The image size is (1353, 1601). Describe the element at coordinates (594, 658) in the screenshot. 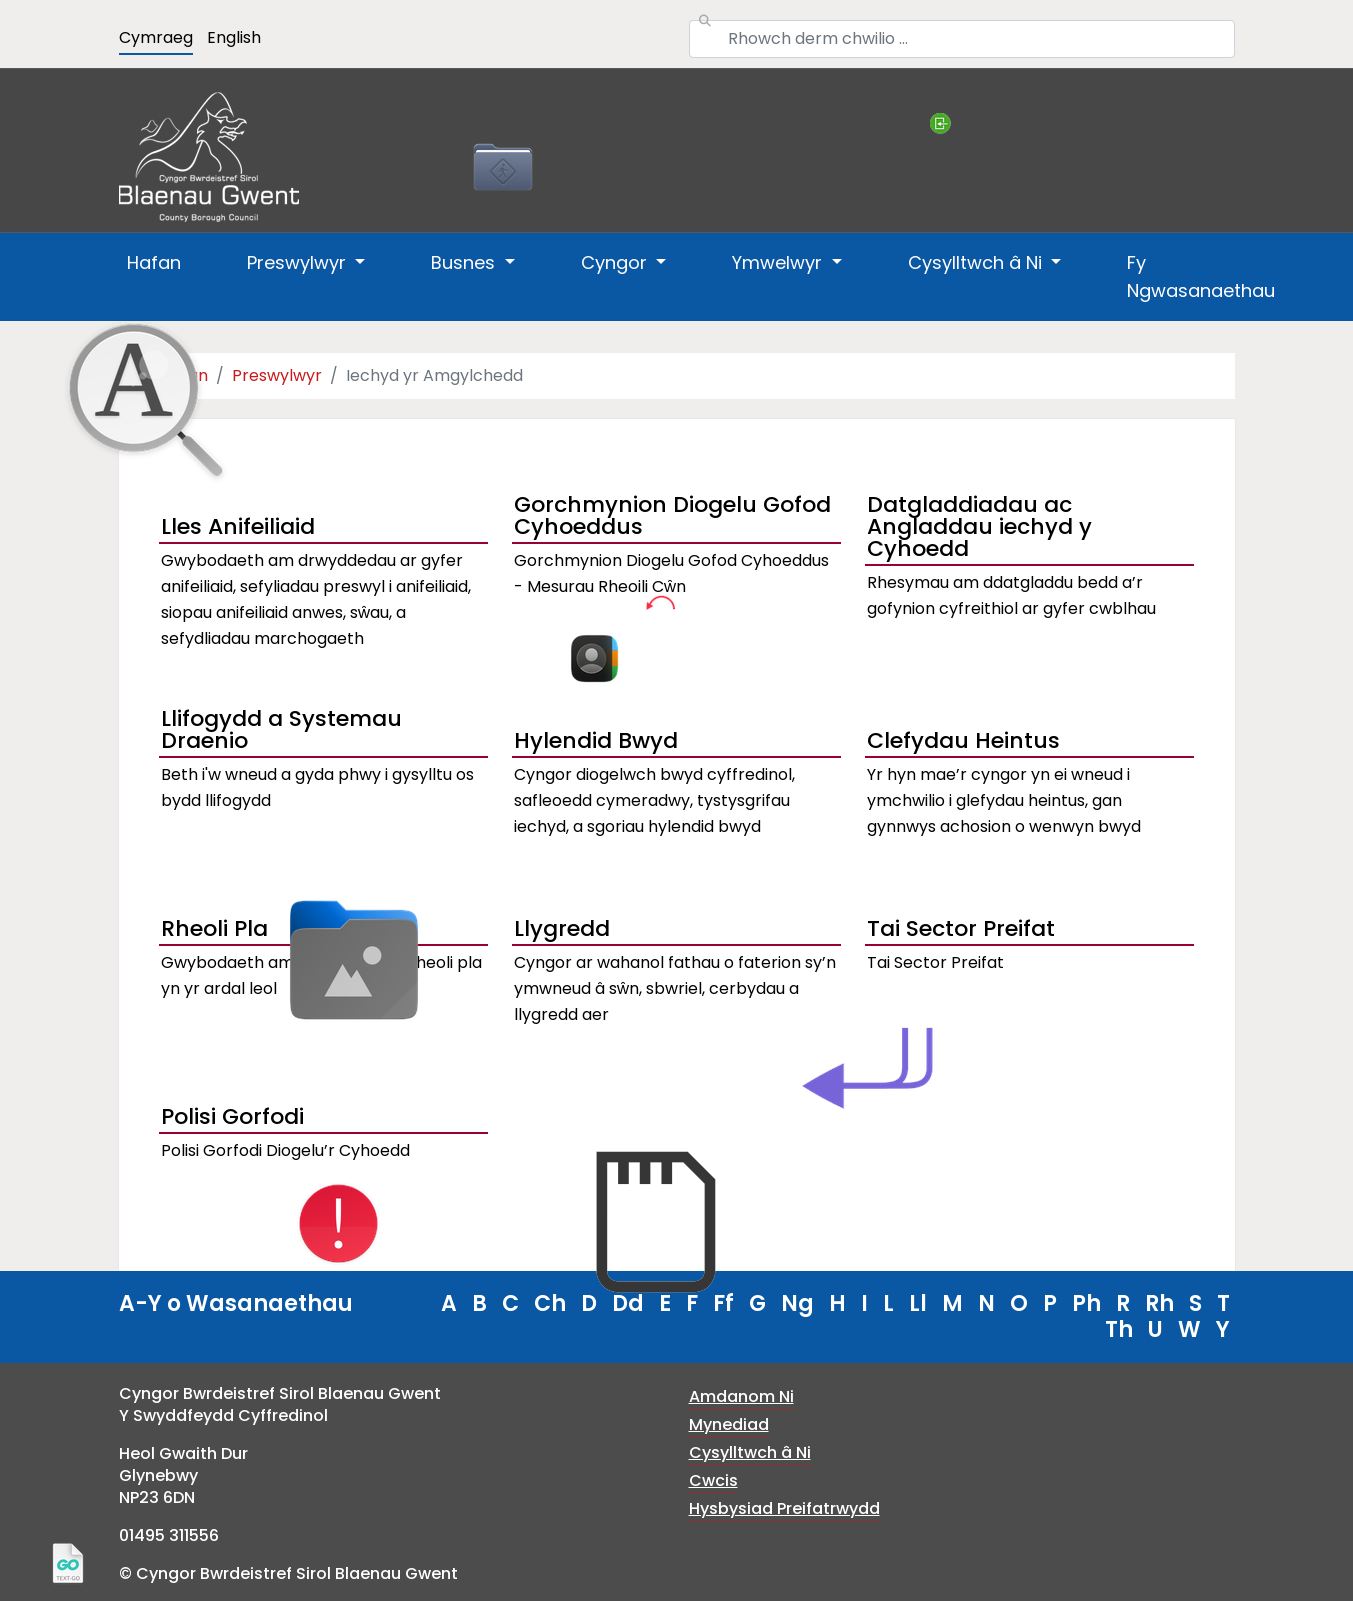

I see `open the contacts app` at that location.